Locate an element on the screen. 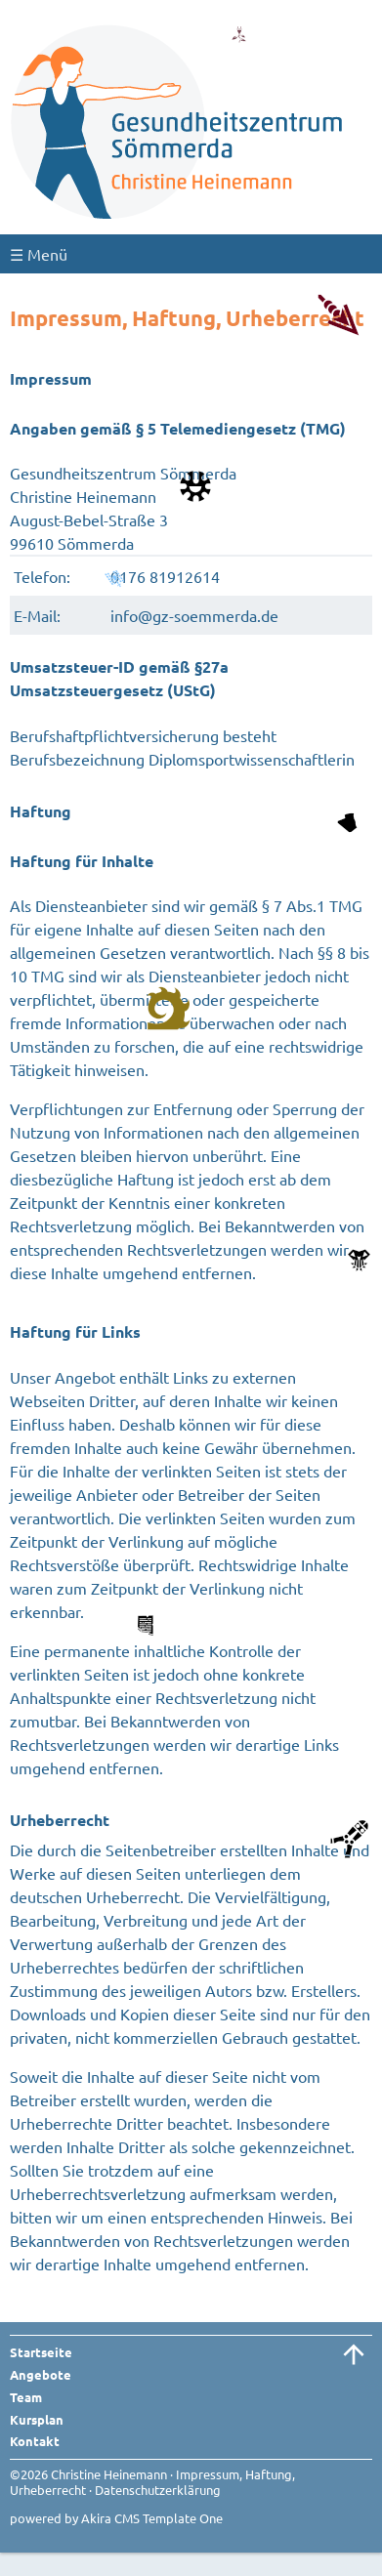 Image resolution: width=382 pixels, height=2576 pixels. select algeria as your country or region is located at coordinates (347, 822).